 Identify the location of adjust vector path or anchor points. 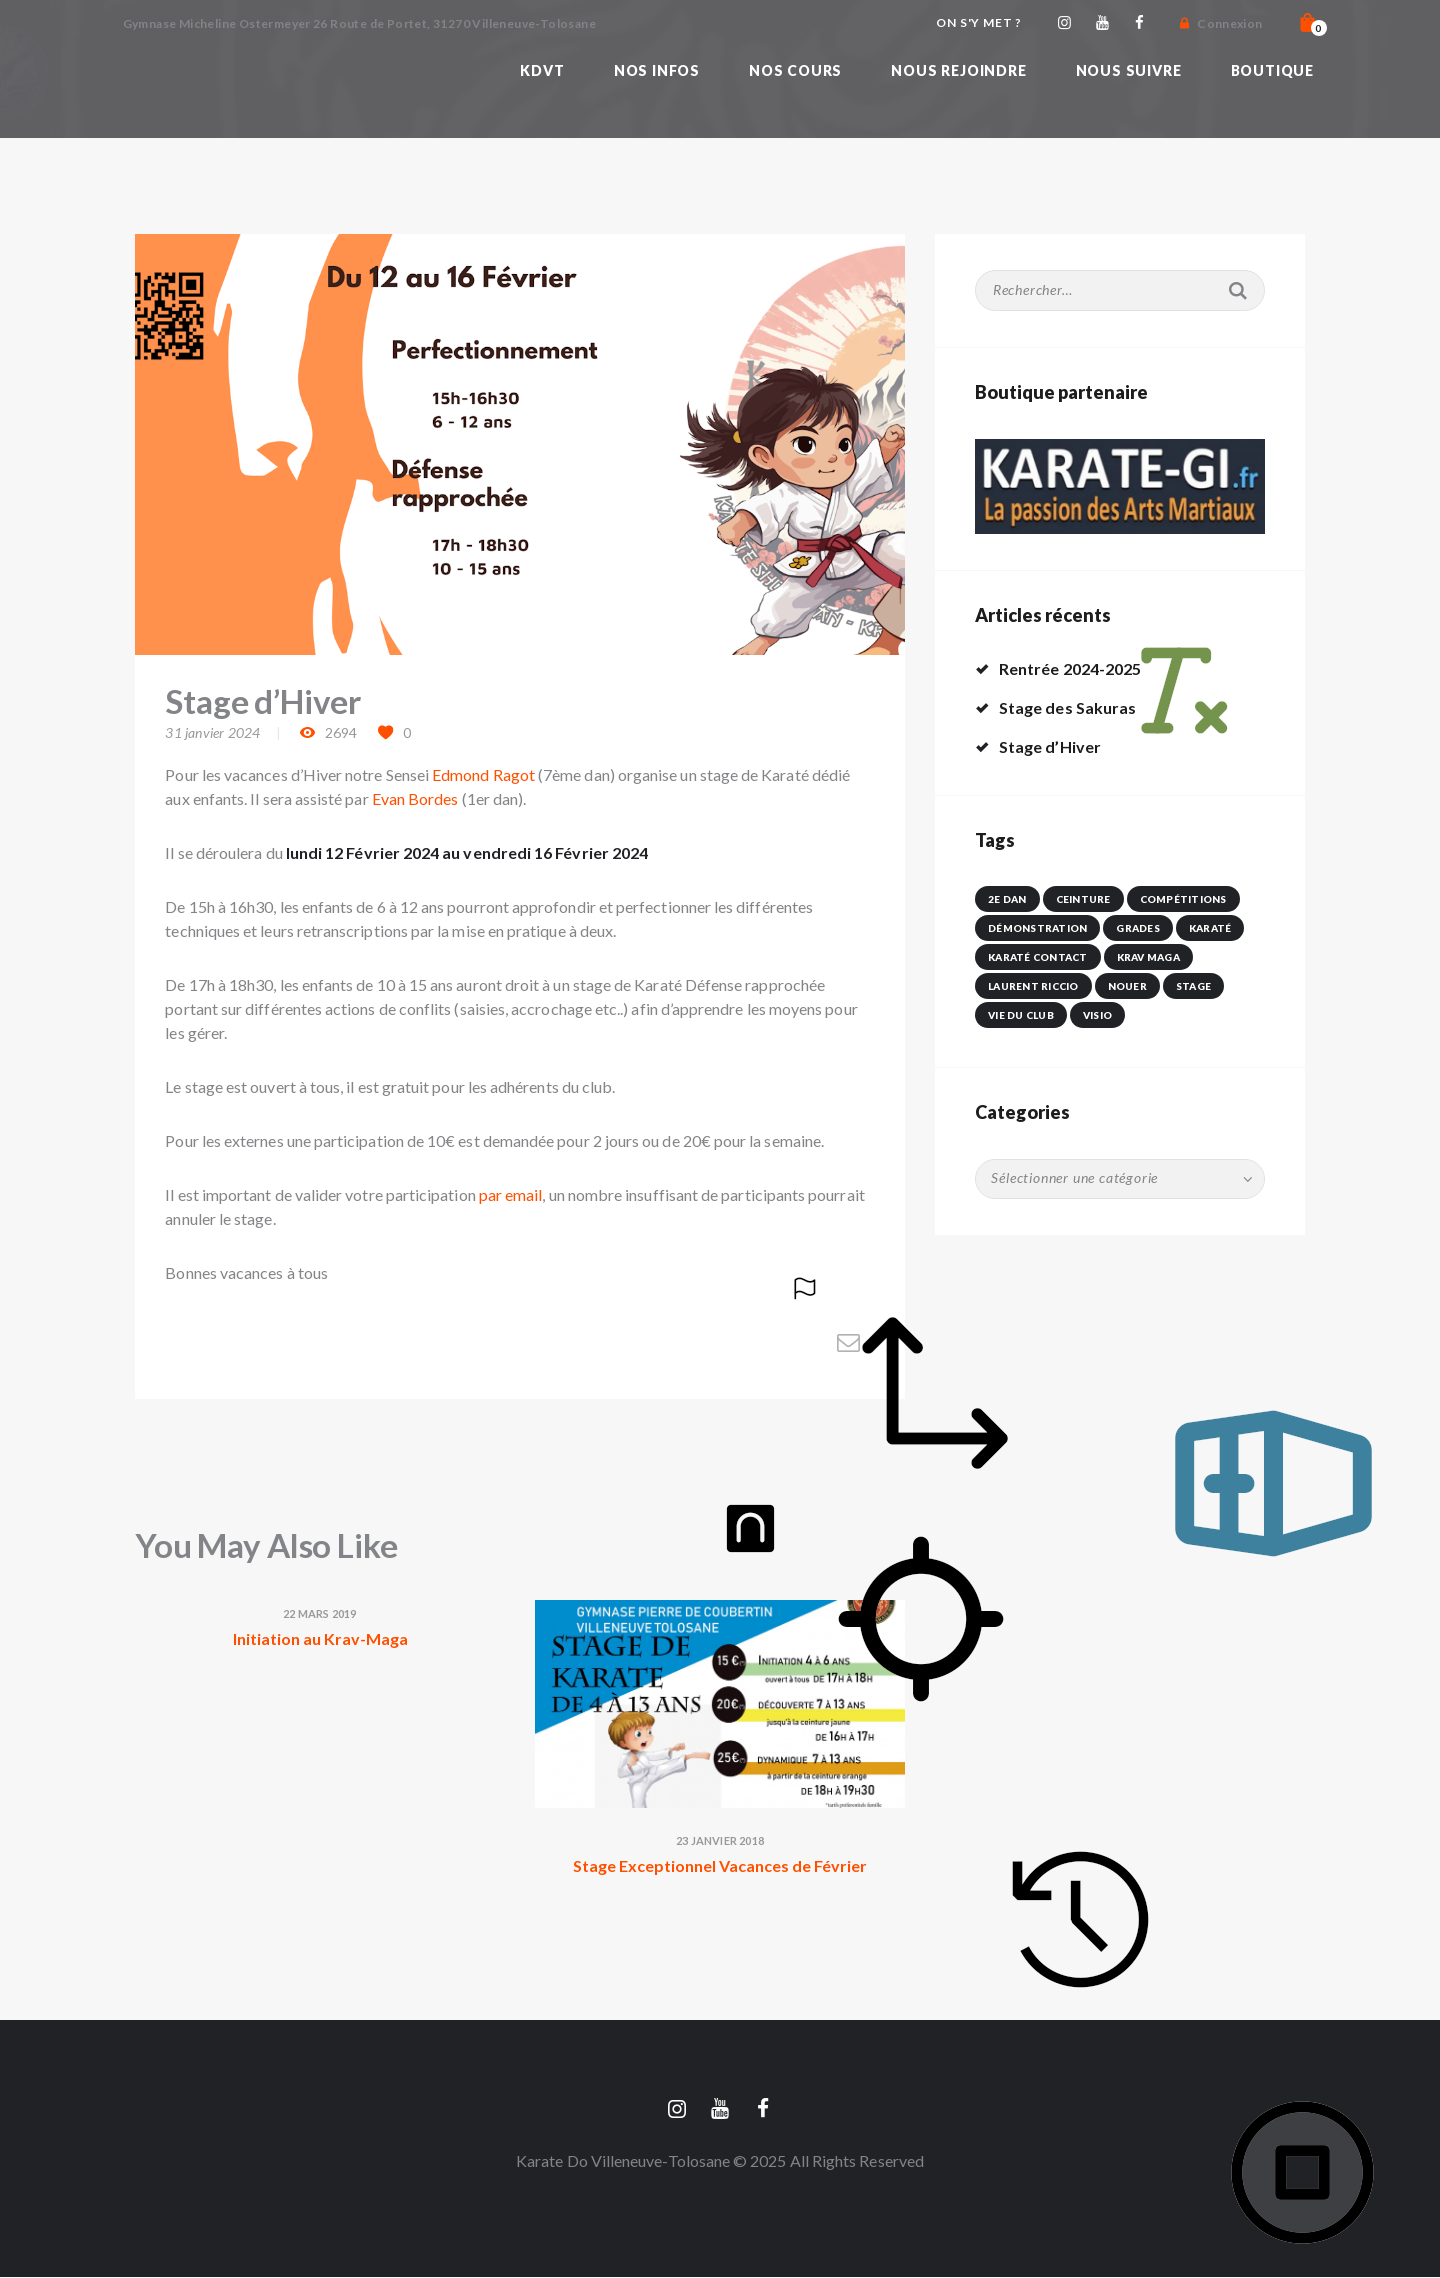
(929, 1390).